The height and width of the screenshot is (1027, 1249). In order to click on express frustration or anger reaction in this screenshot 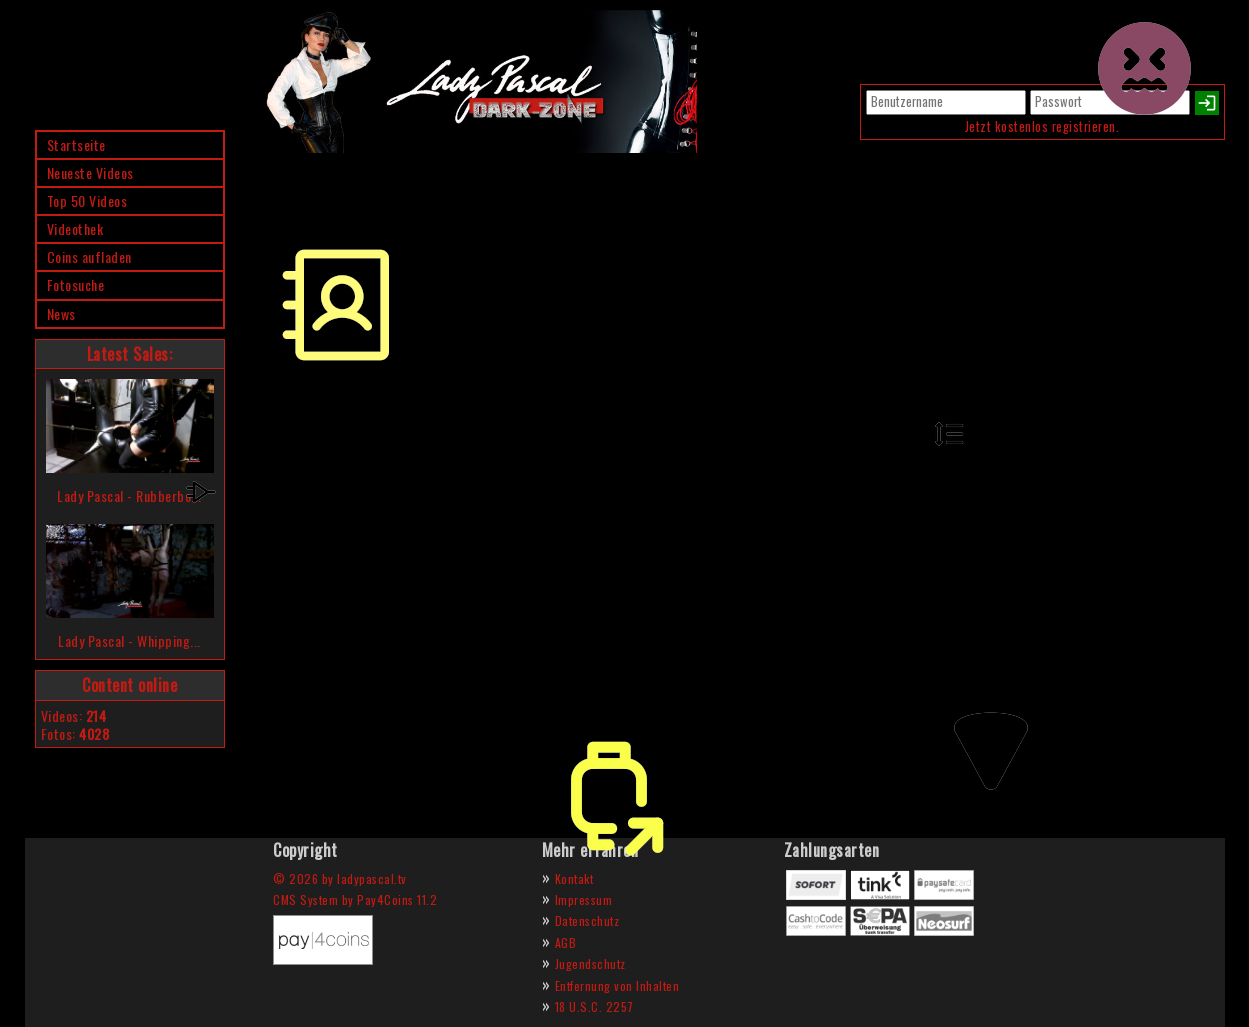, I will do `click(1144, 68)`.